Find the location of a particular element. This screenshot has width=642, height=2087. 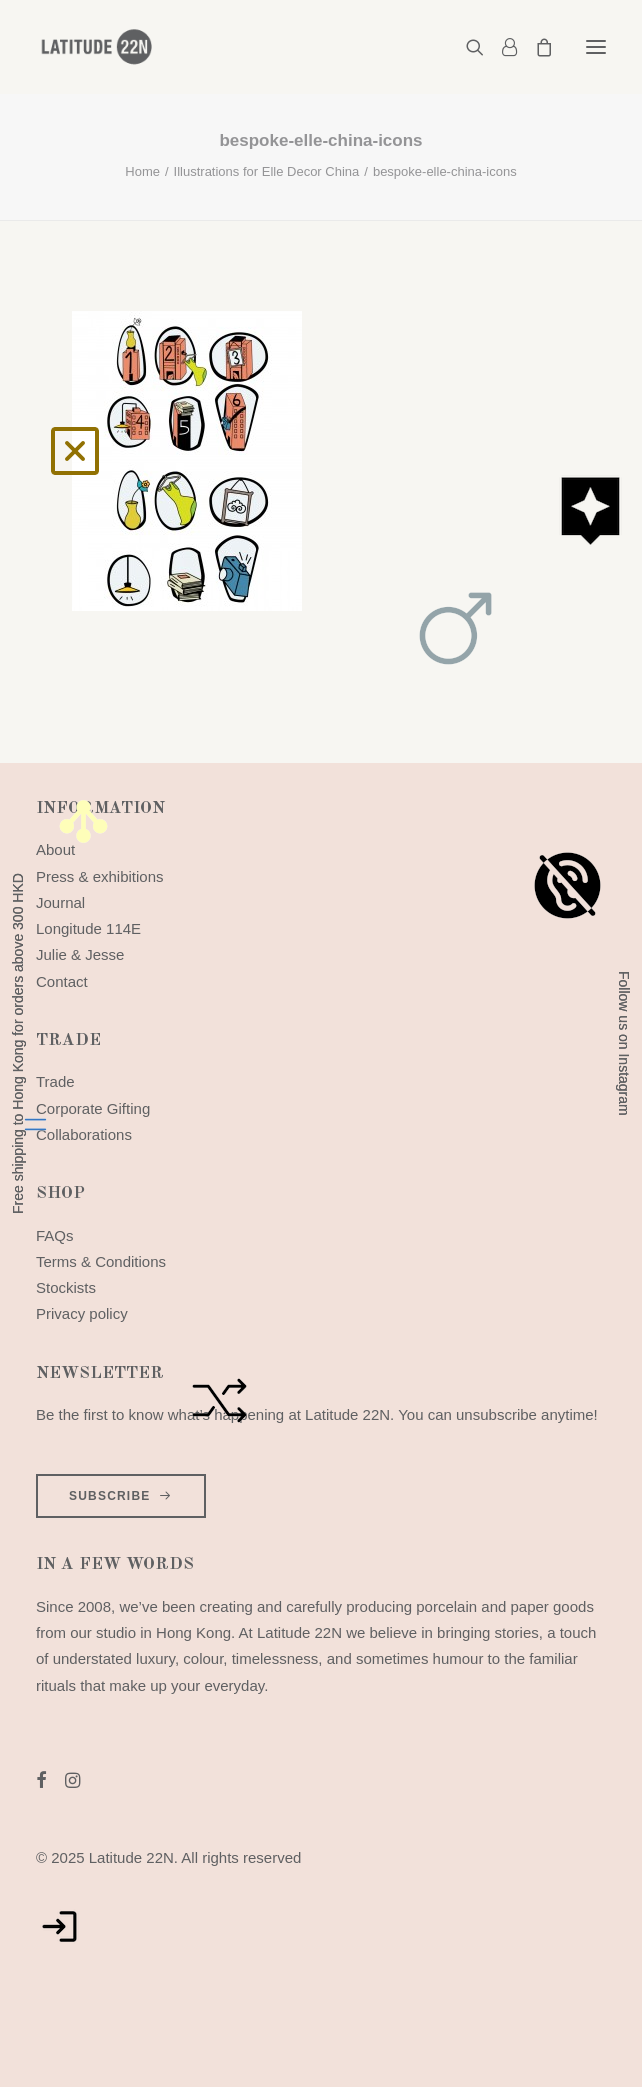

shuffle playlist or queue order is located at coordinates (218, 1400).